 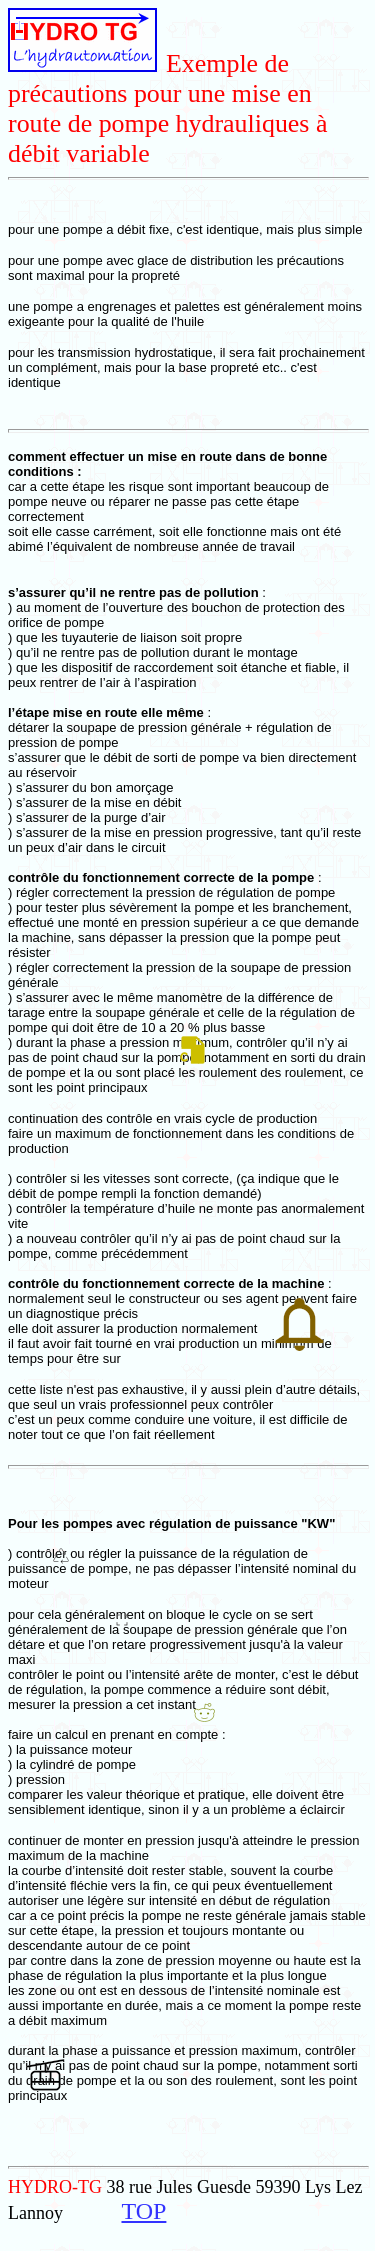 I want to click on access cable car or gondola transit information, so click(x=45, y=2075).